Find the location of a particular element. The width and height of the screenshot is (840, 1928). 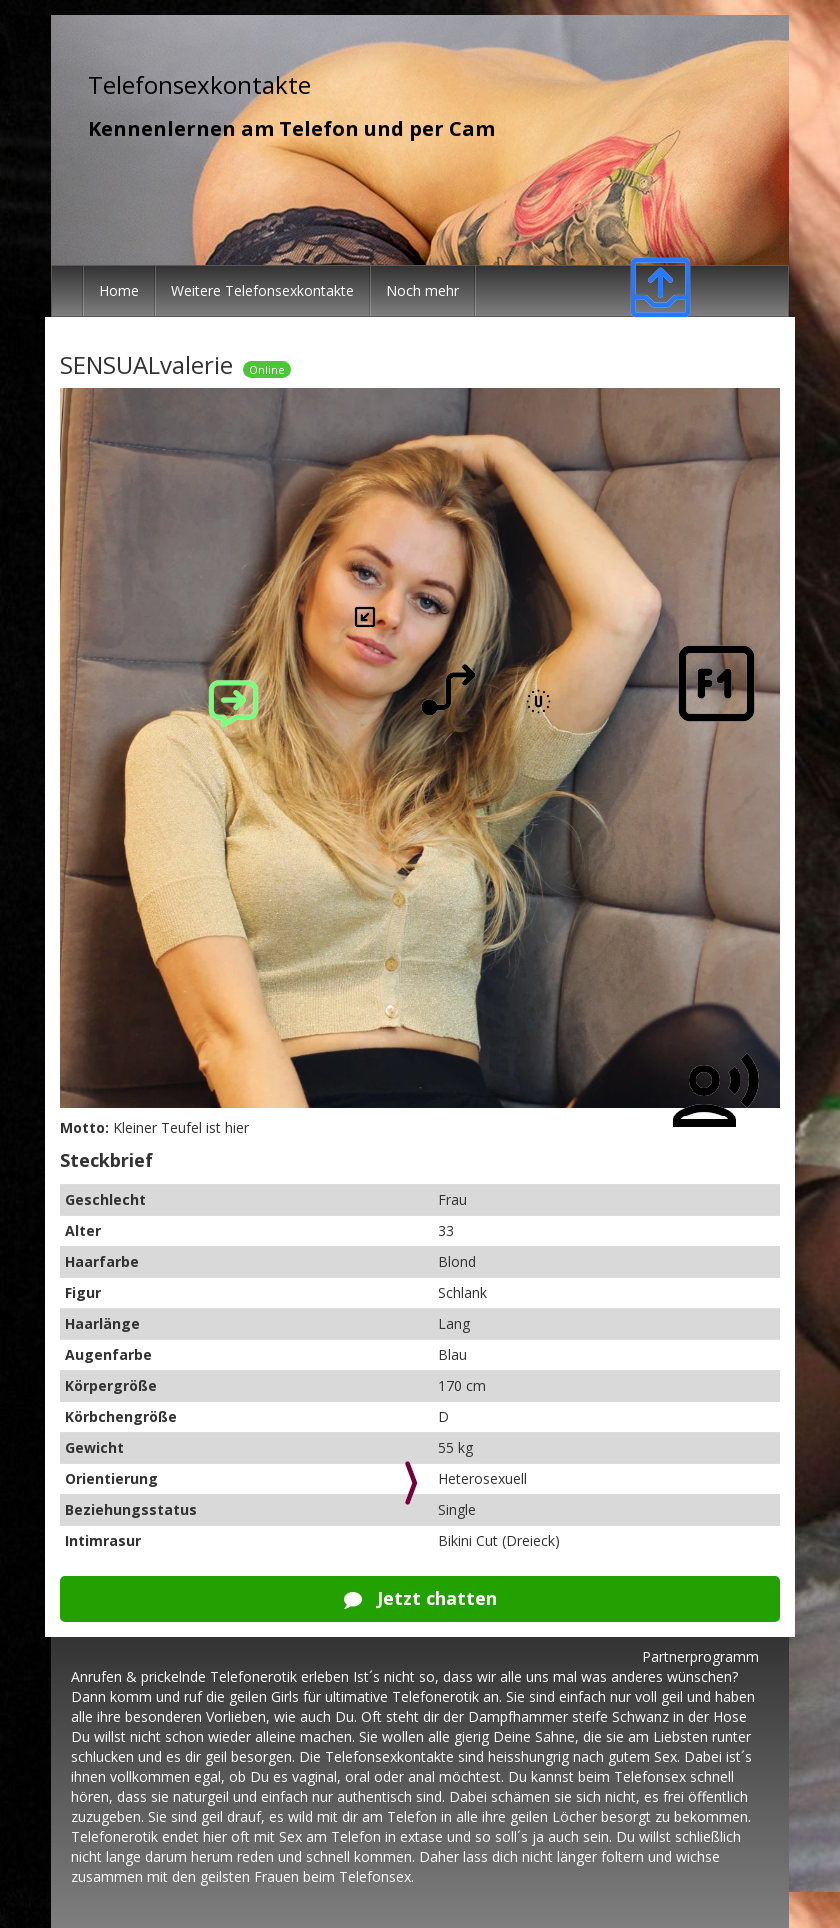

indicates a pending or unverified user account is located at coordinates (538, 701).